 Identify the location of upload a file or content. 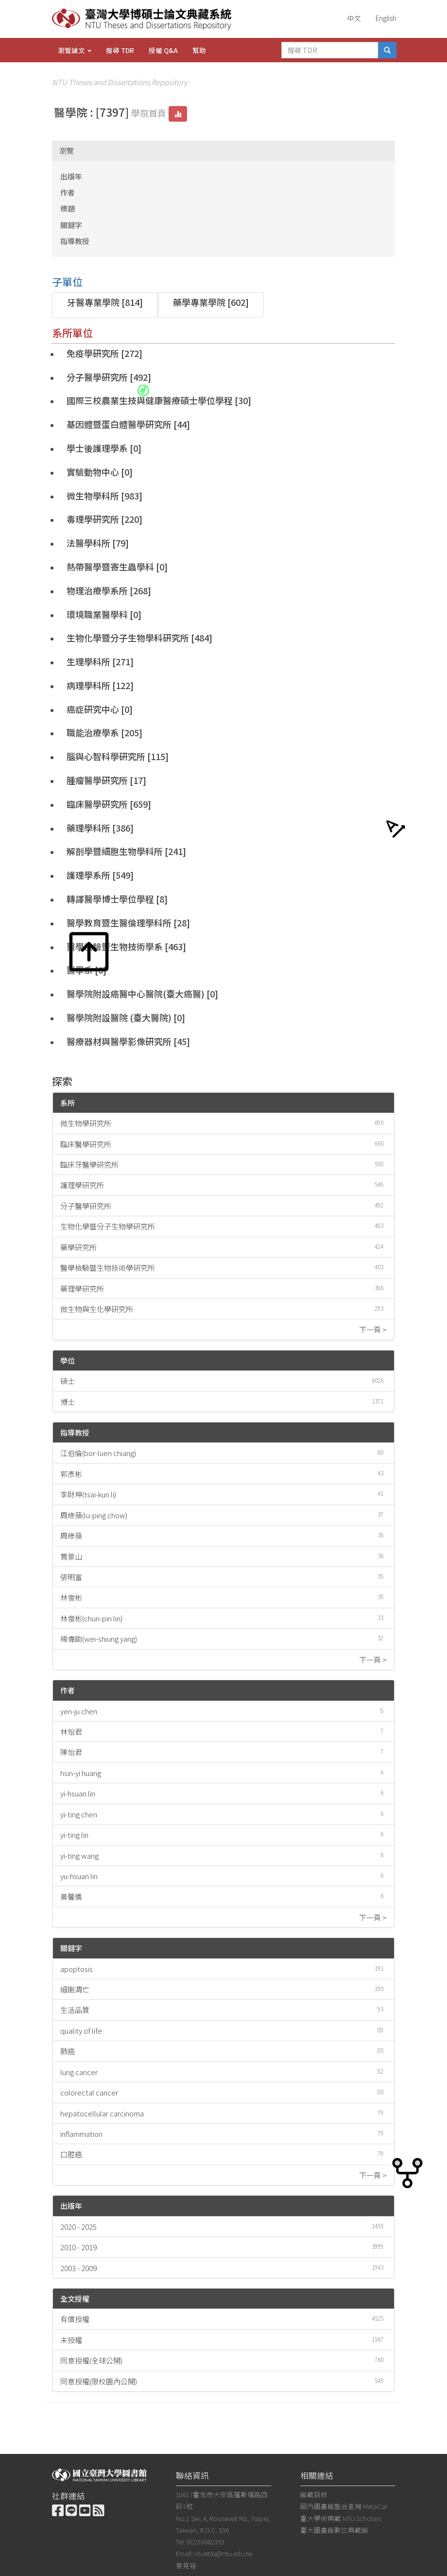
(89, 952).